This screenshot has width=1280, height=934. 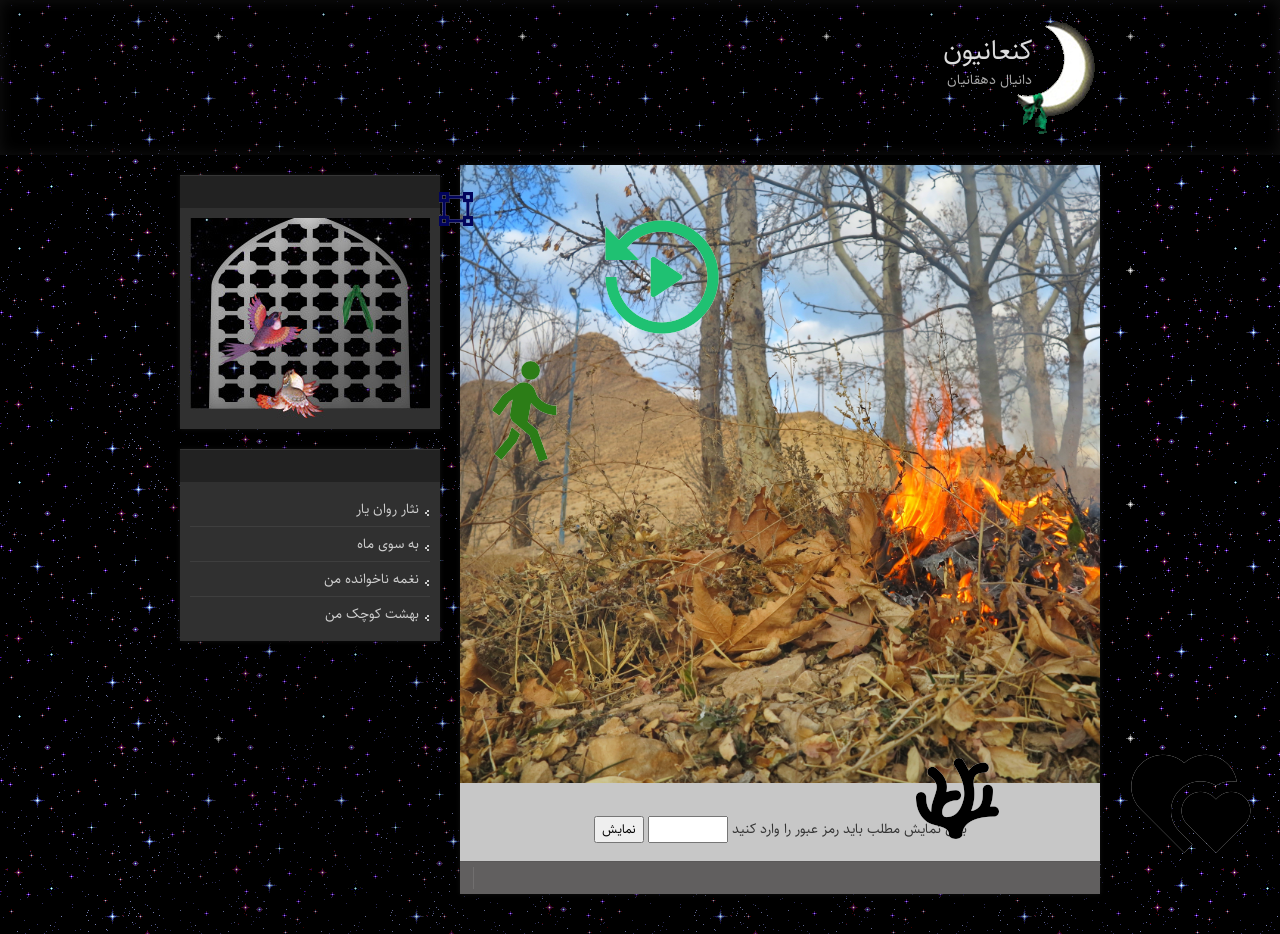 I want to click on material design icons brand logo, so click(x=456, y=209).